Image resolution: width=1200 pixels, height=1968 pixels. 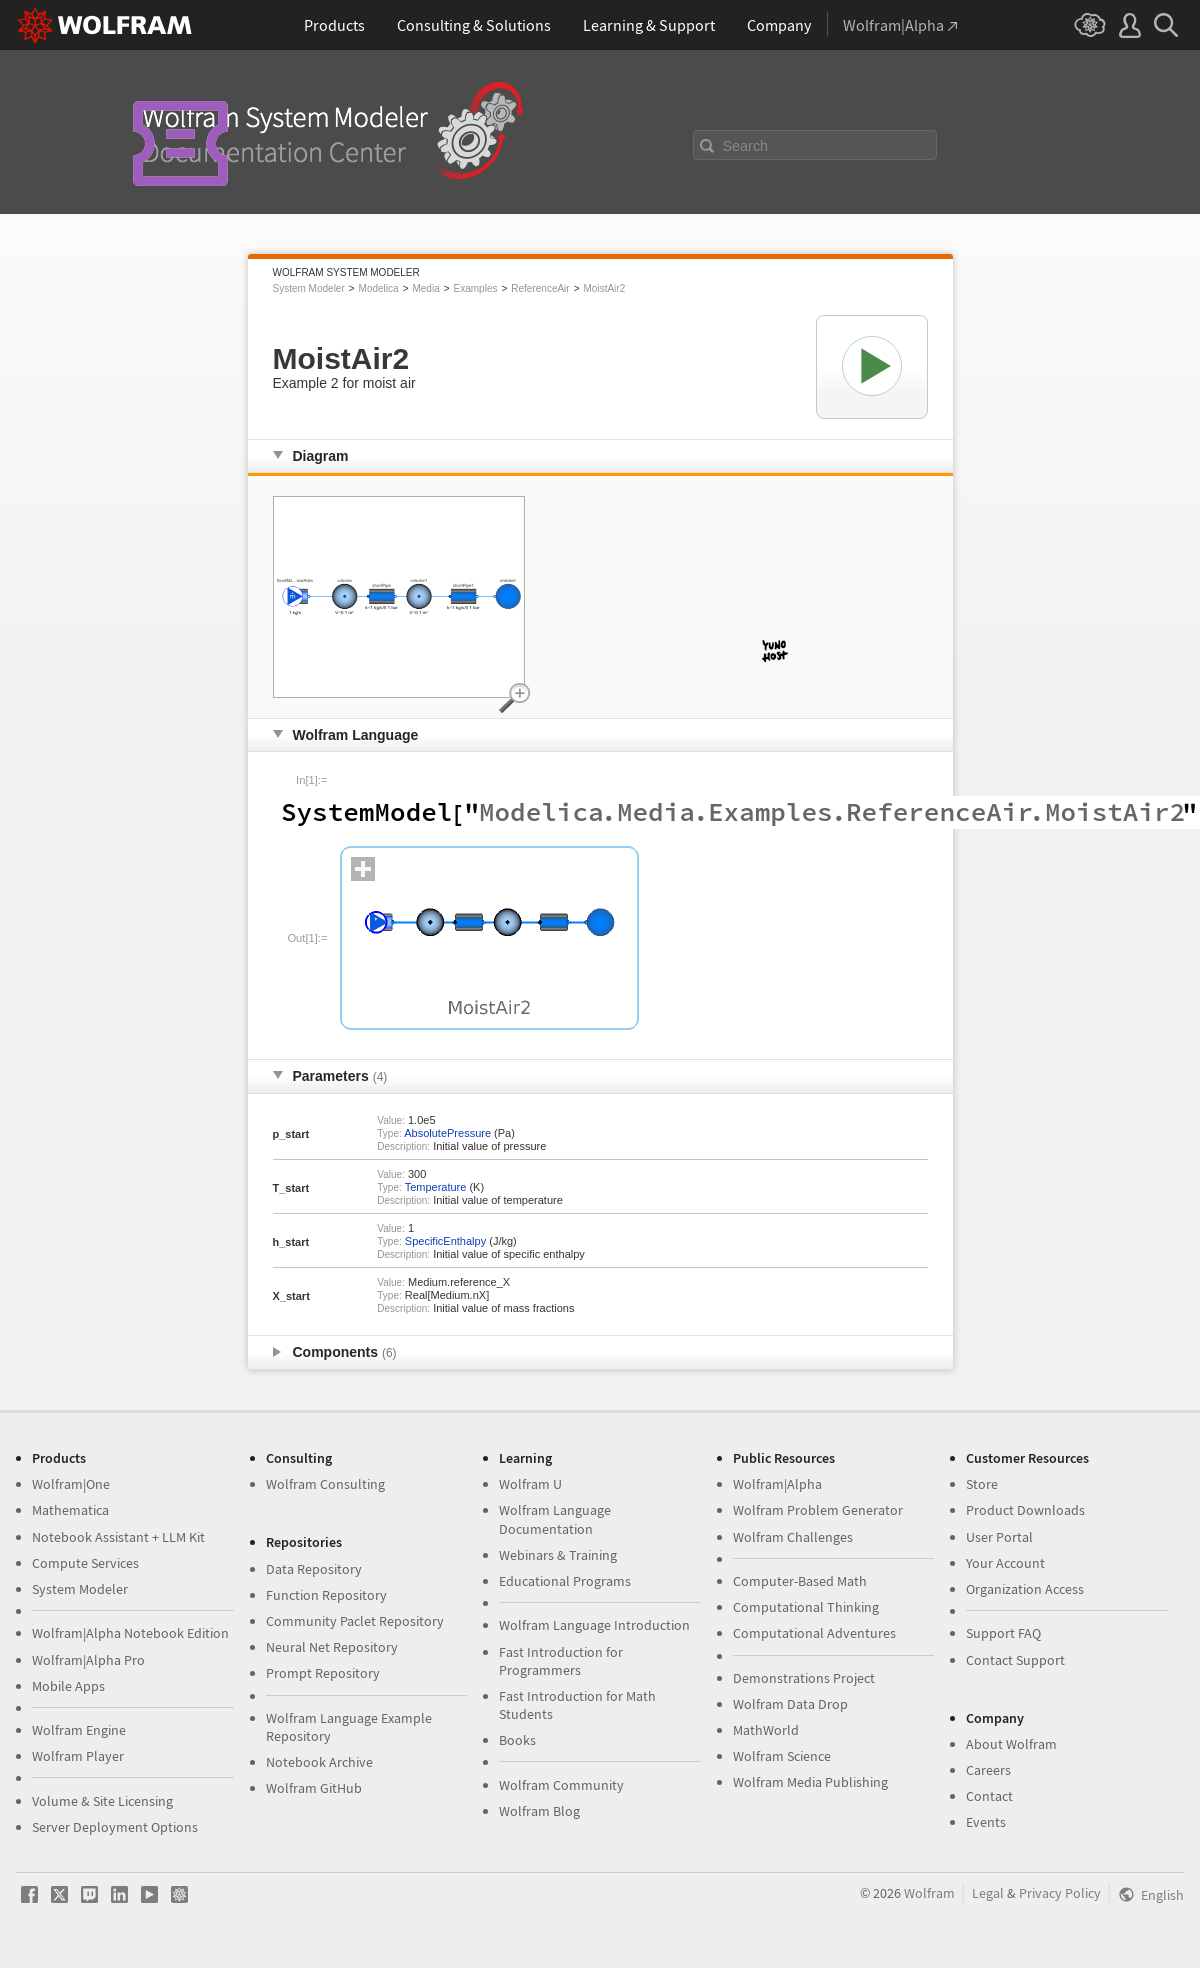 I want to click on view available coupons or discounts, so click(x=180, y=143).